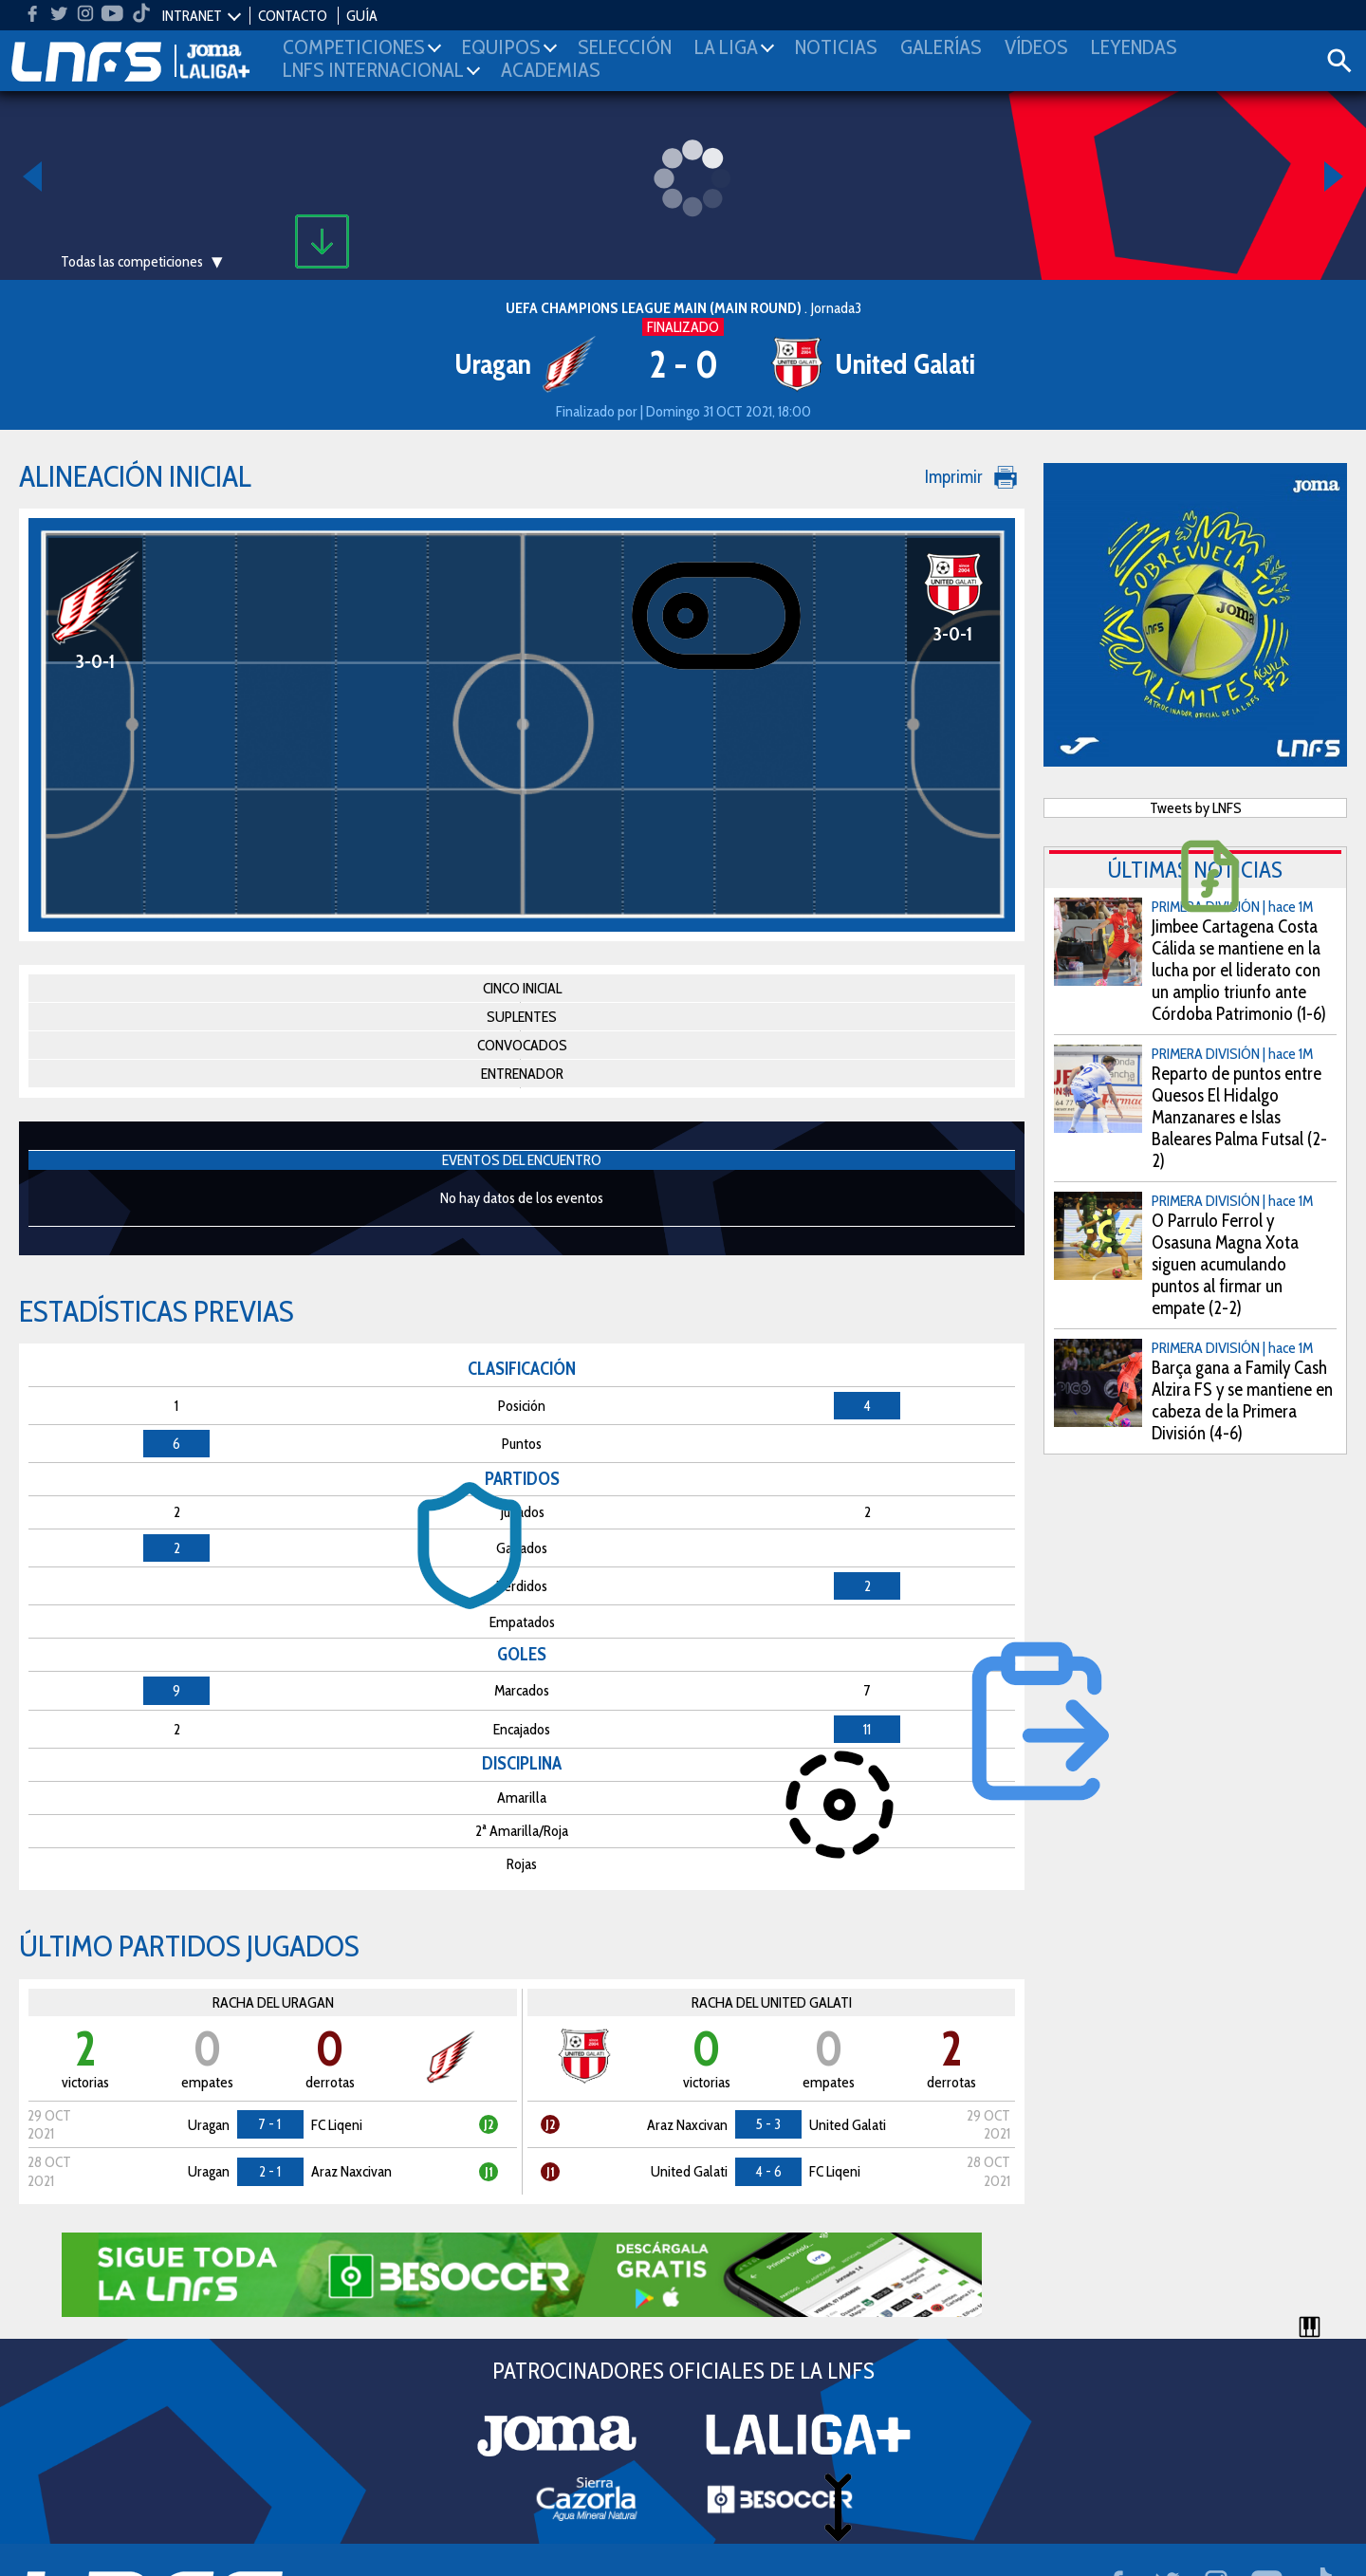 Image resolution: width=1366 pixels, height=2576 pixels. Describe the element at coordinates (1109, 1231) in the screenshot. I see `solar power or solar energy settings` at that location.